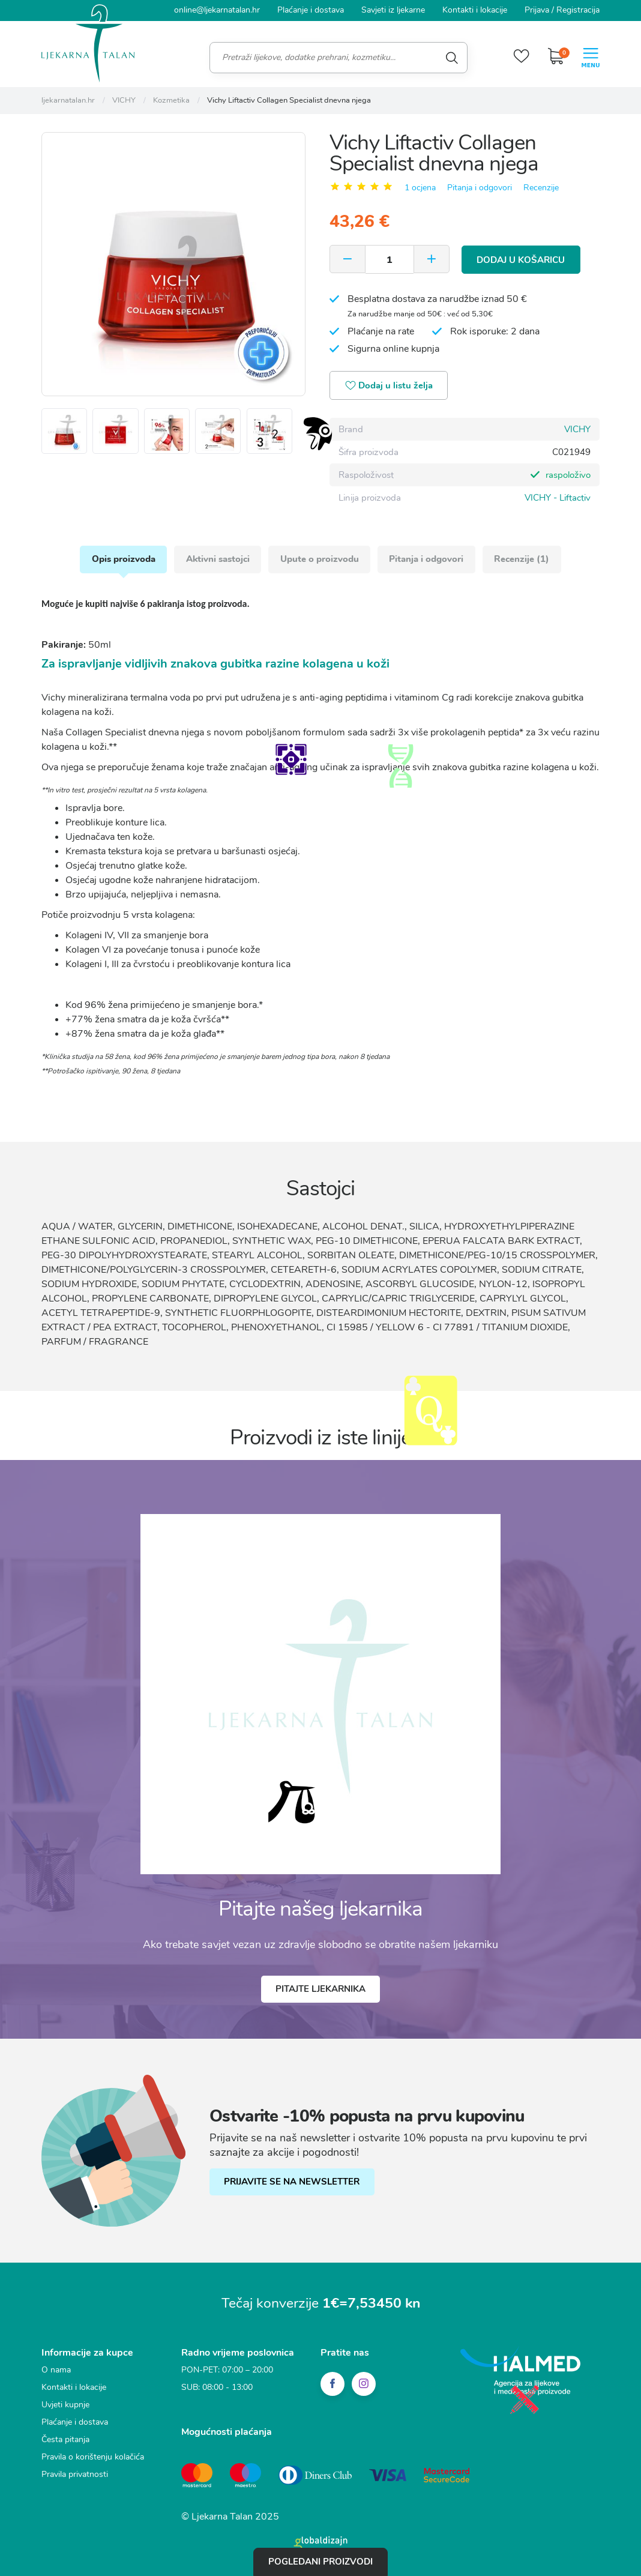 This screenshot has width=641, height=2576. Describe the element at coordinates (525, 2400) in the screenshot. I see `access design or drawing tools` at that location.